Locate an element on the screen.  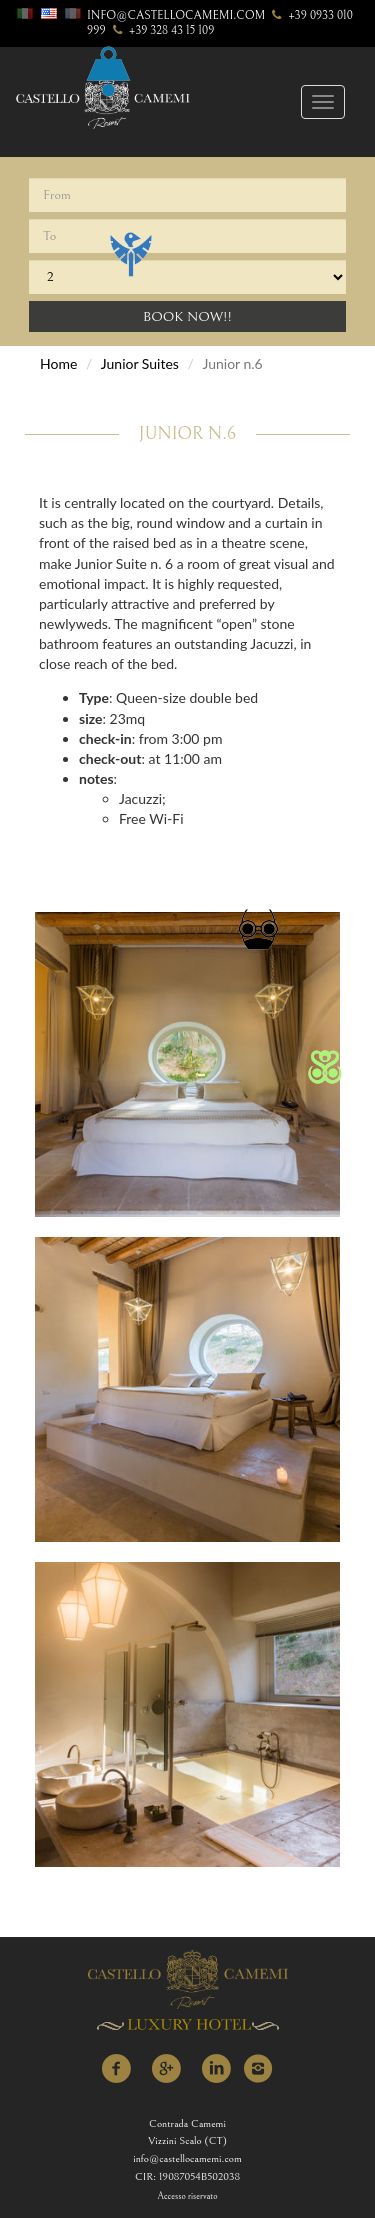
indicates a crushing or weight-based attack in a game is located at coordinates (108, 71).